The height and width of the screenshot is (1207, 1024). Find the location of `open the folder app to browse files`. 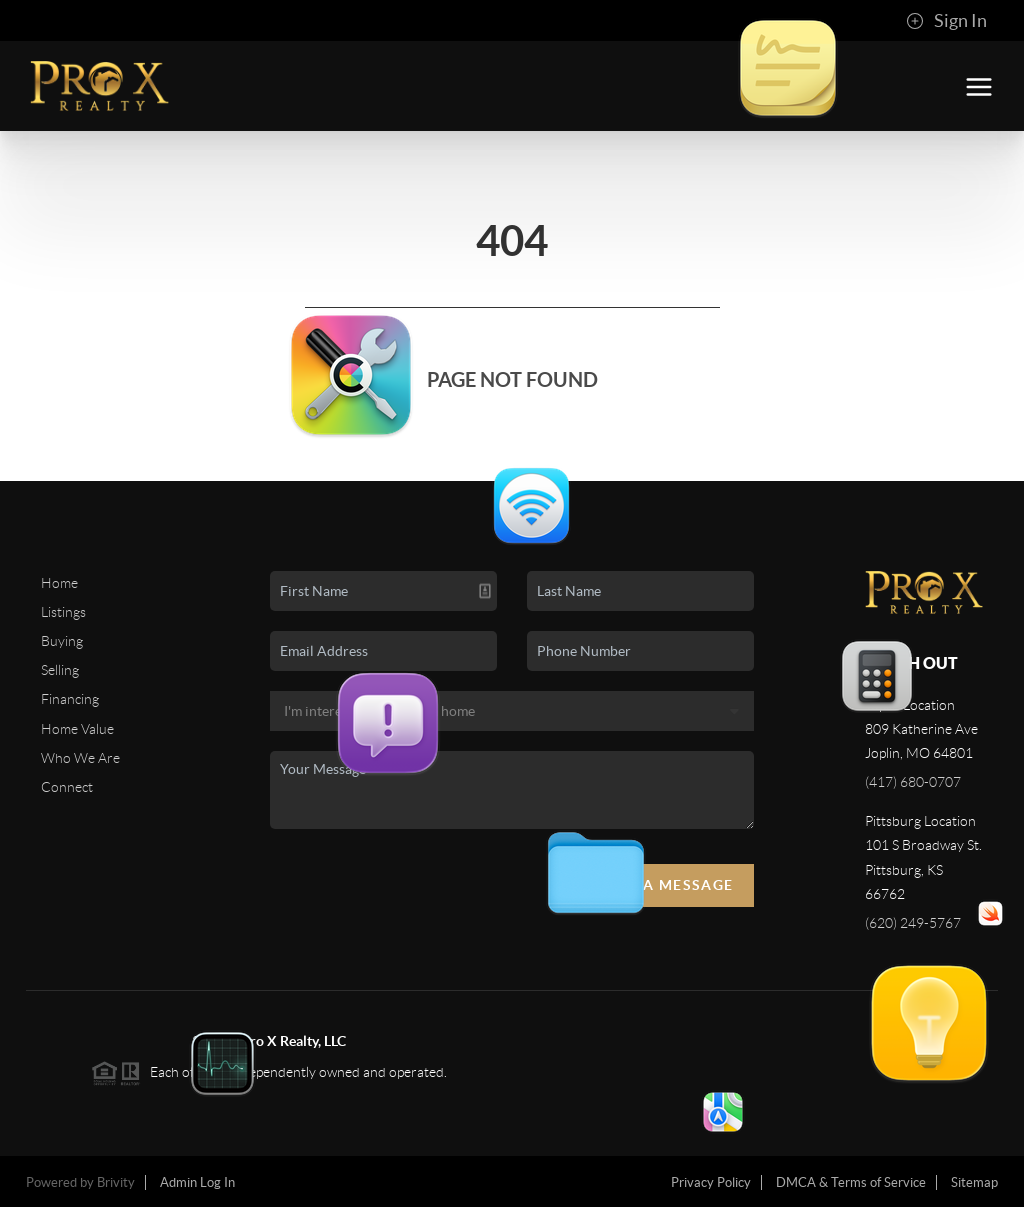

open the folder app to browse files is located at coordinates (596, 872).